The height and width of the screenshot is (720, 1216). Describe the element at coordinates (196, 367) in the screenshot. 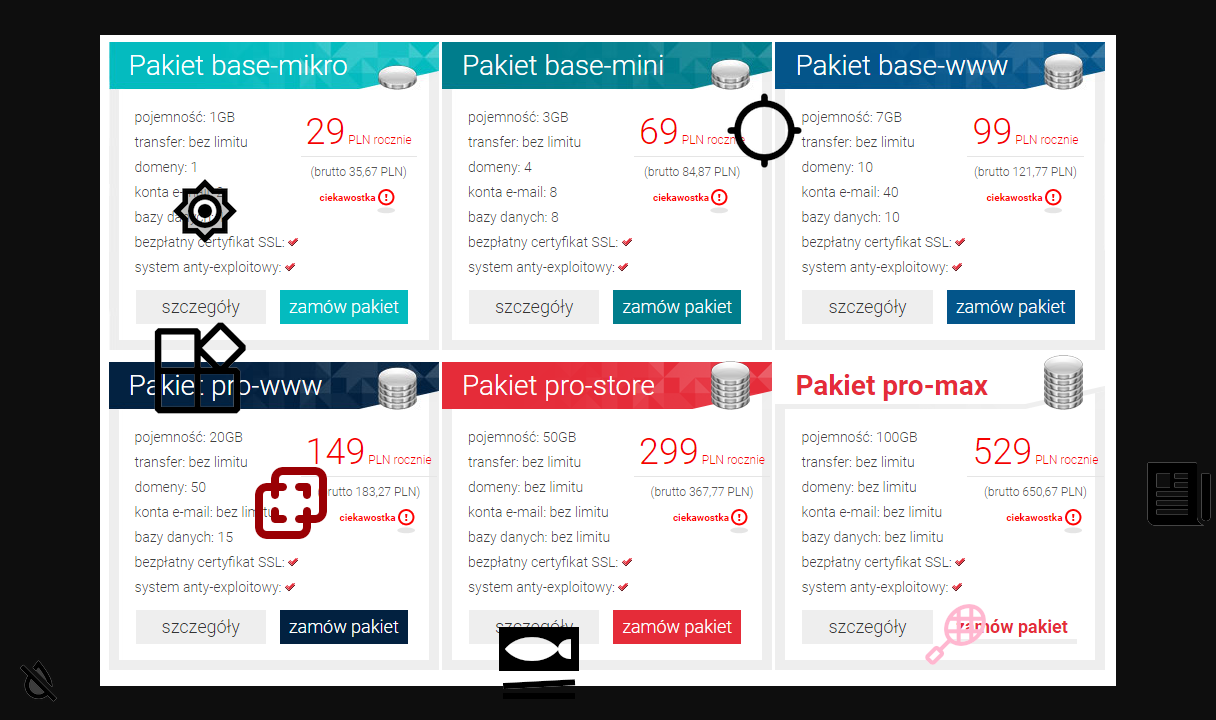

I see `open the extensions marketplace` at that location.